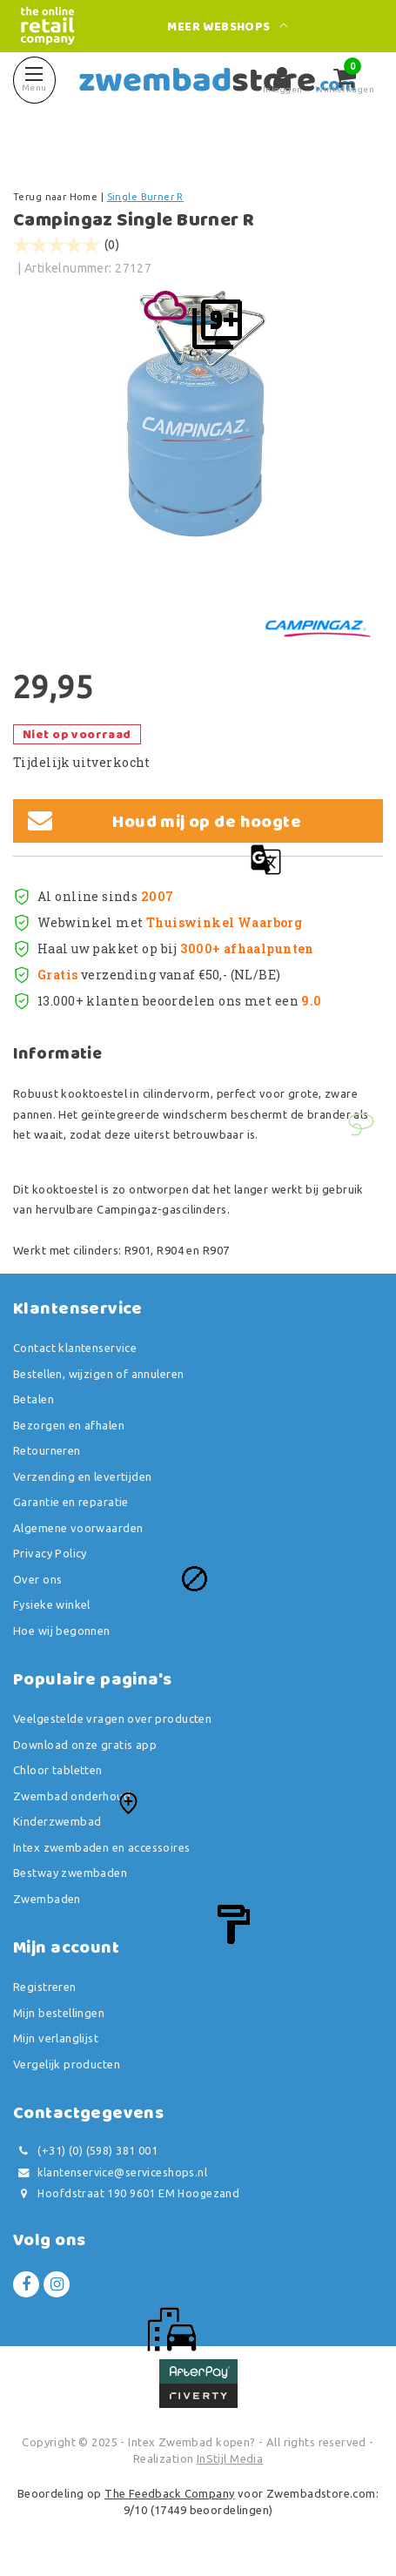  What do you see at coordinates (361, 1123) in the screenshot?
I see `use lasso selection tool` at bounding box center [361, 1123].